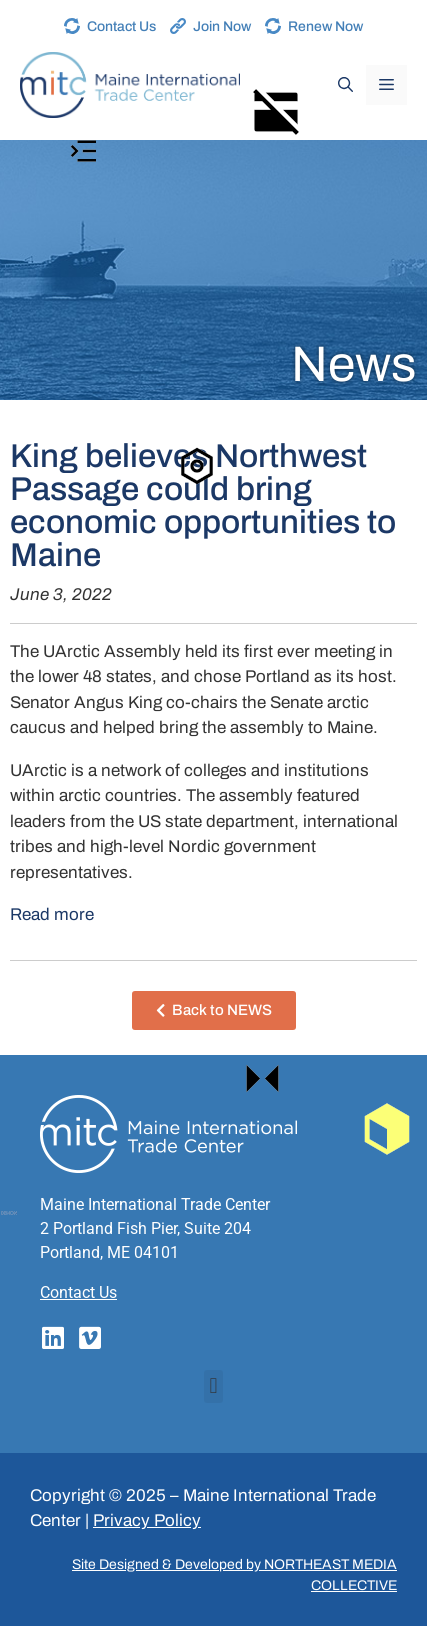 Image resolution: width=427 pixels, height=1626 pixels. I want to click on collapse or contract a panel horizontally, so click(262, 1078).